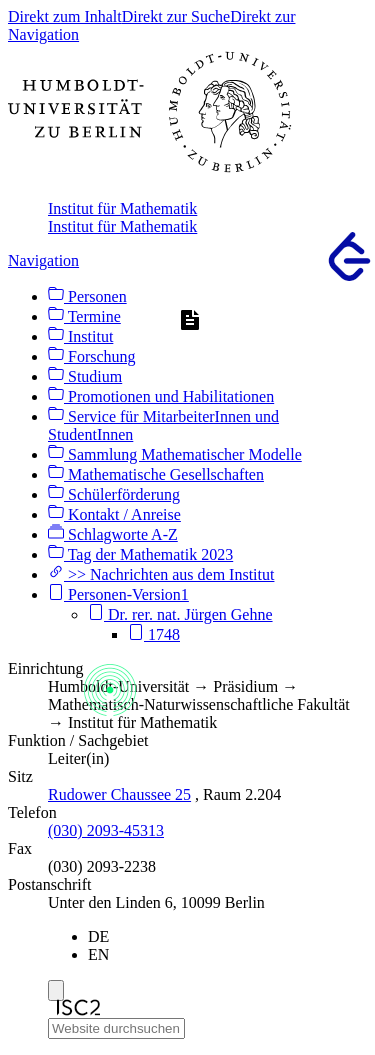  Describe the element at coordinates (190, 320) in the screenshot. I see `view document details` at that location.